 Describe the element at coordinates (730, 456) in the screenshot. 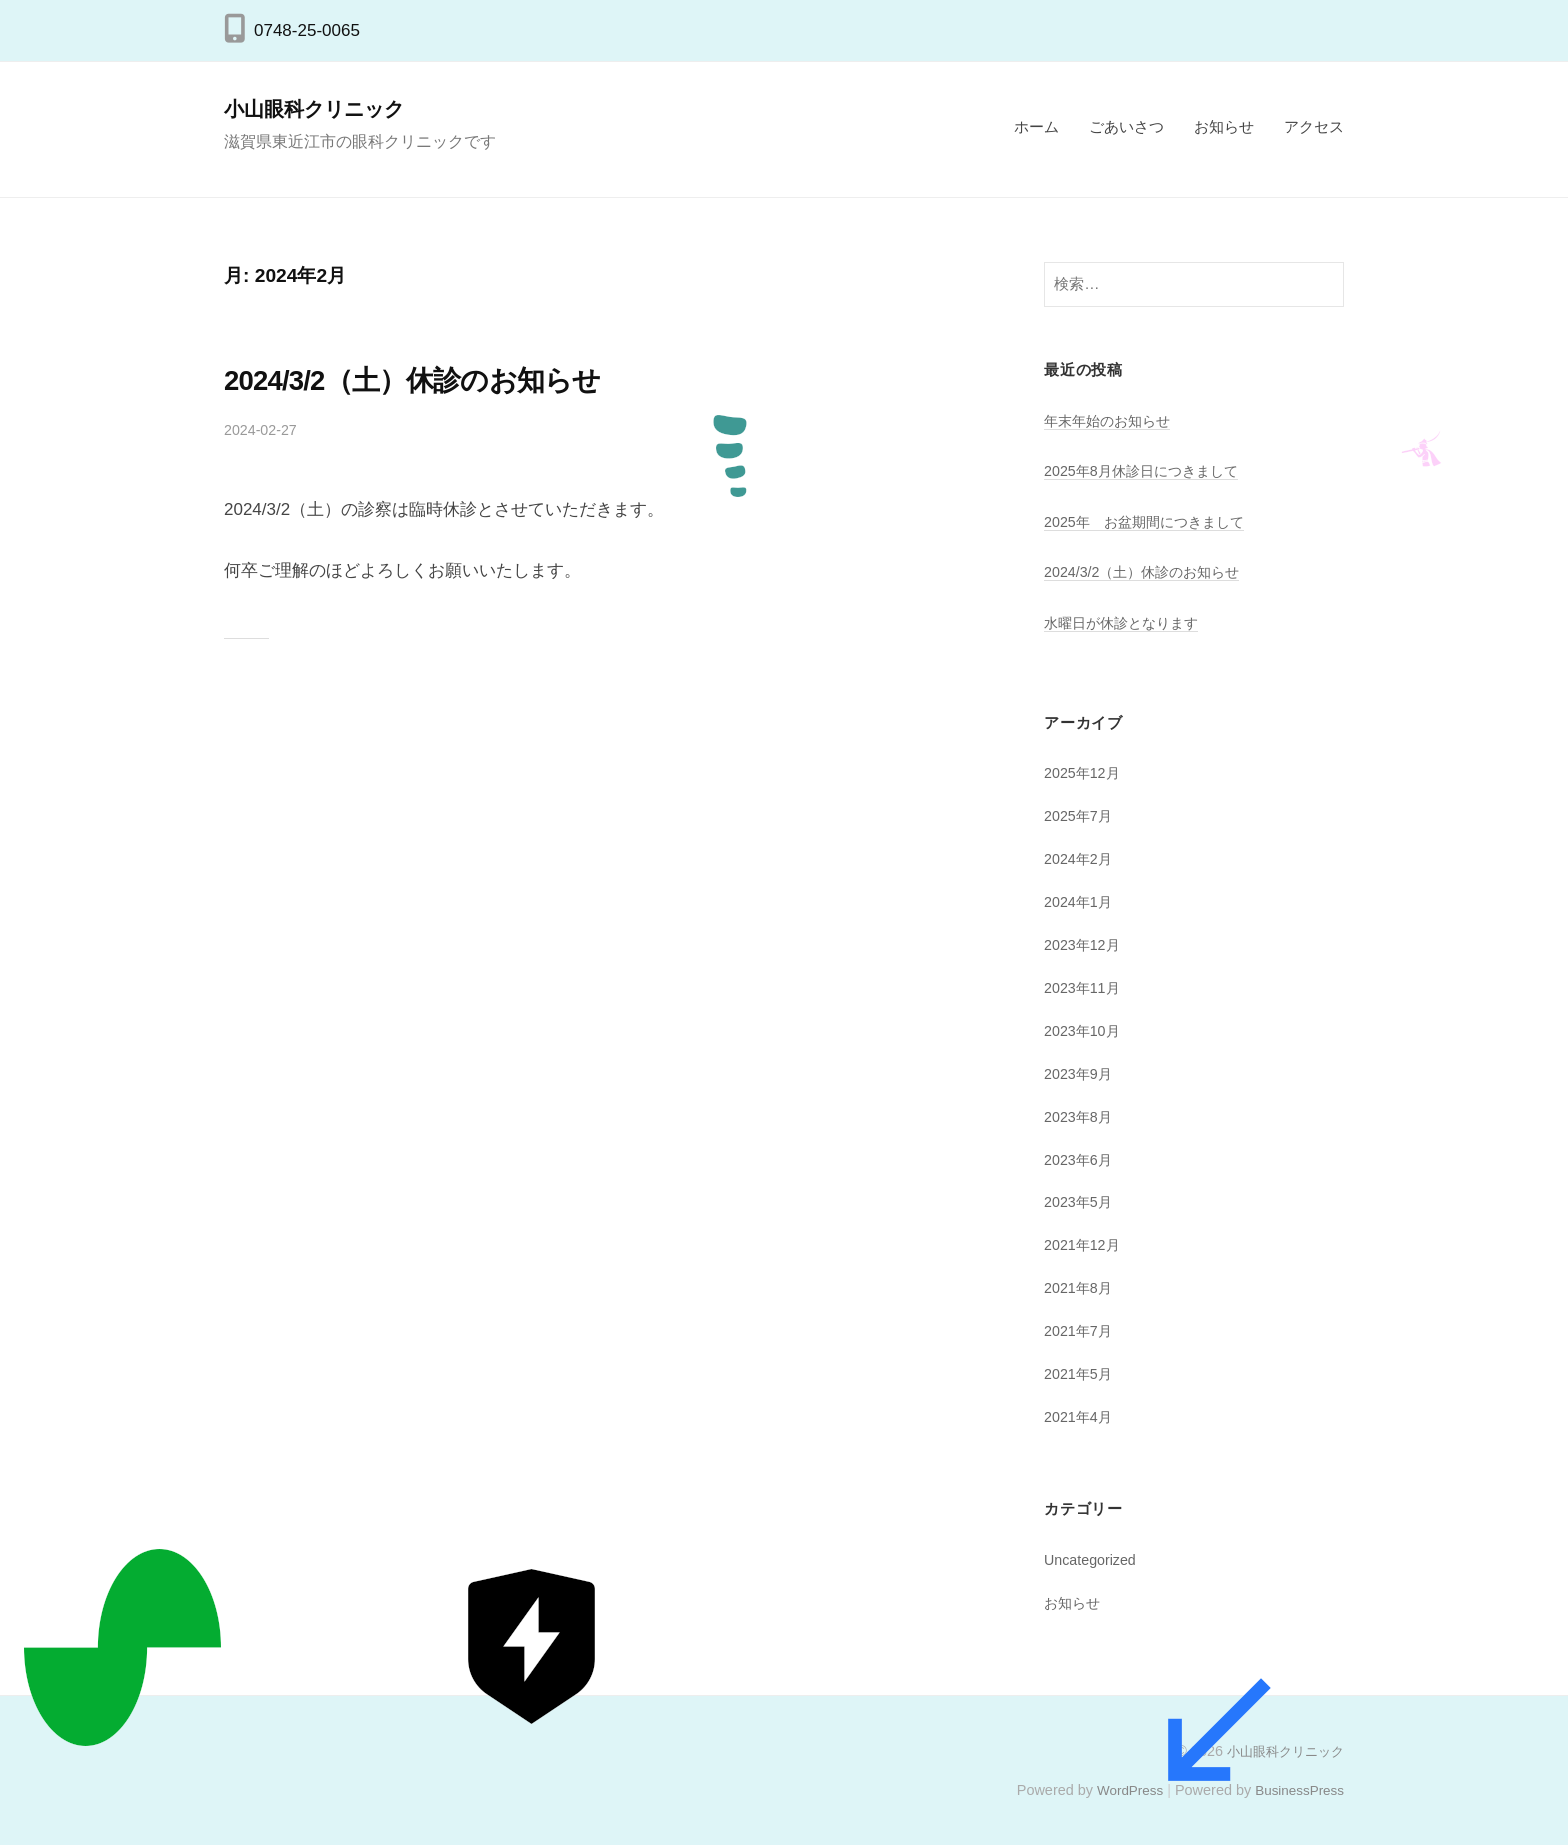

I see `spine game engine logo` at that location.